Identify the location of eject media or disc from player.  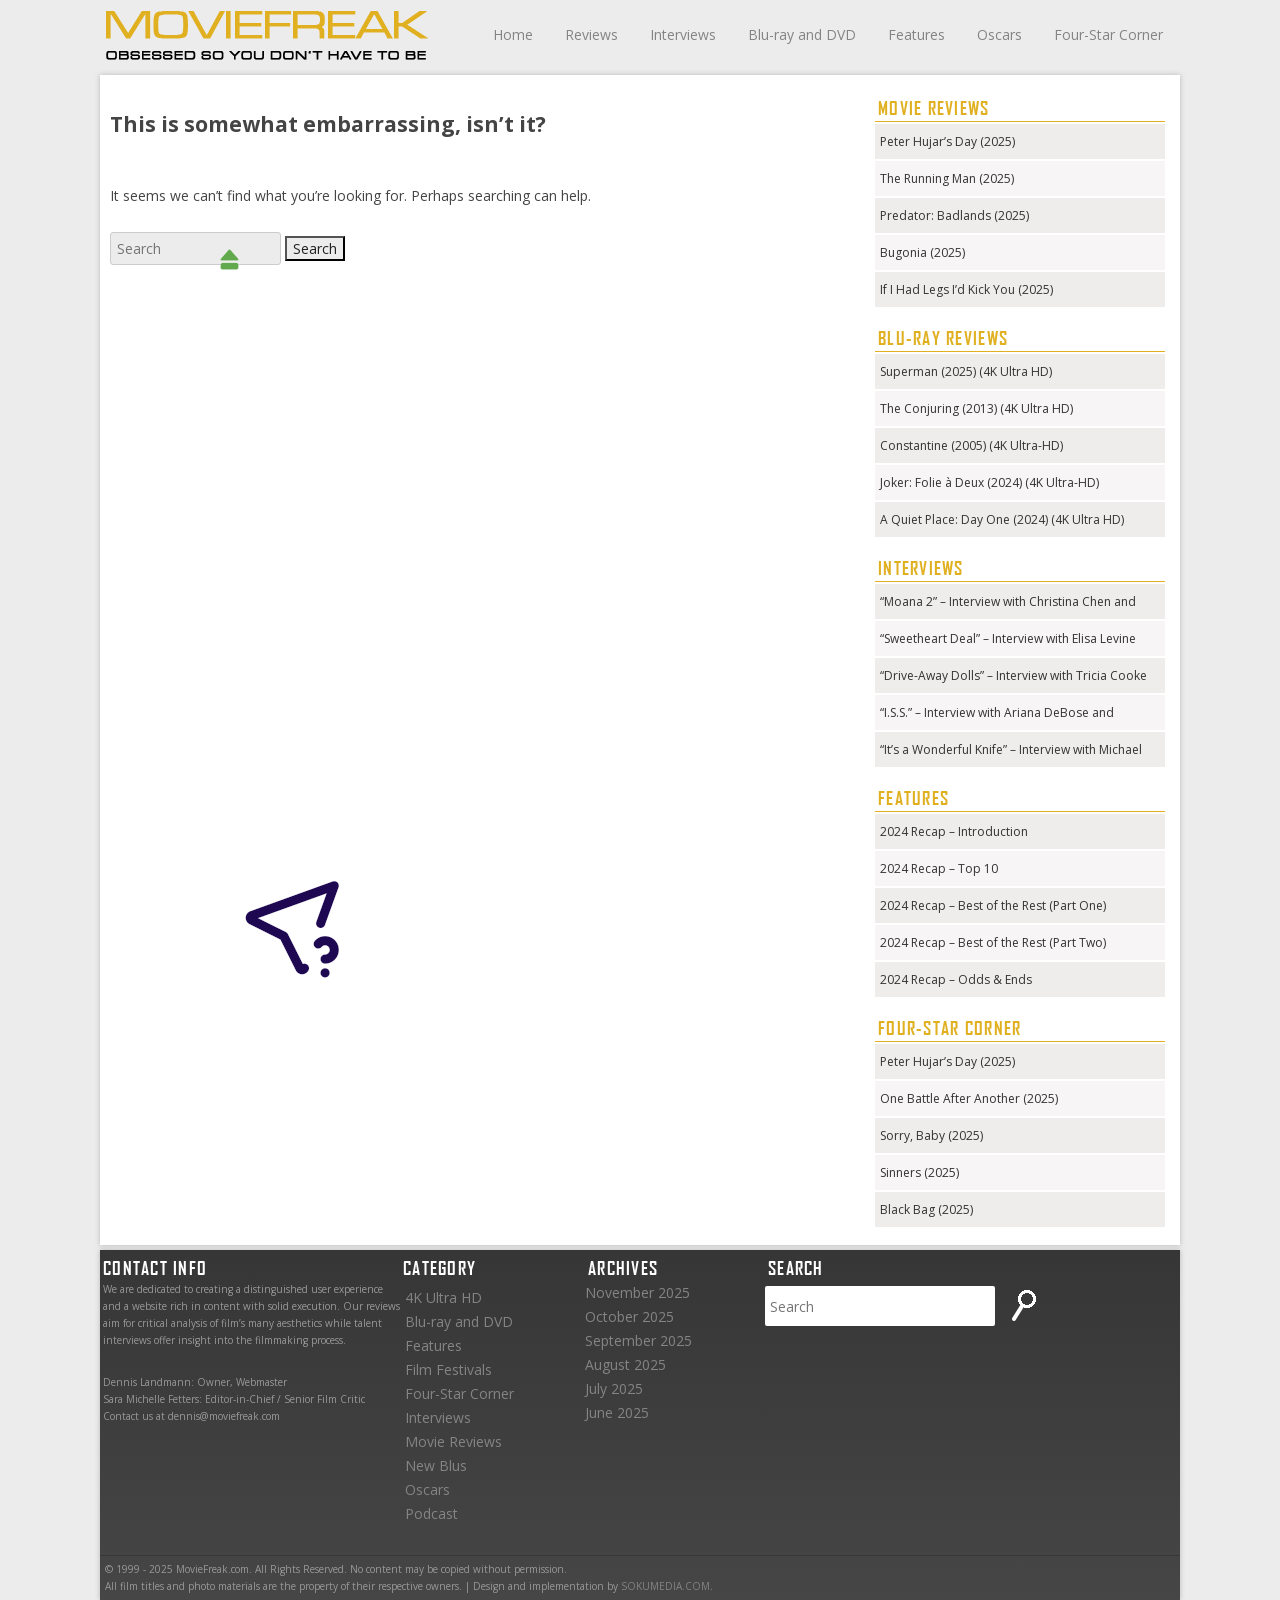
(229, 259).